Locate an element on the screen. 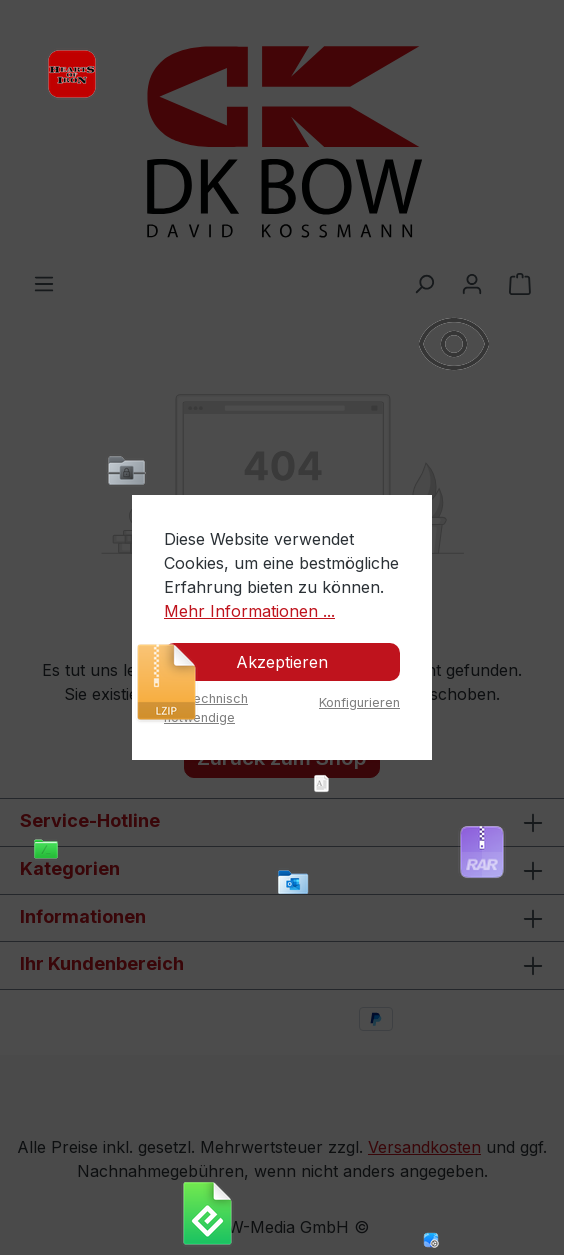  an epub ebook file is located at coordinates (207, 1214).